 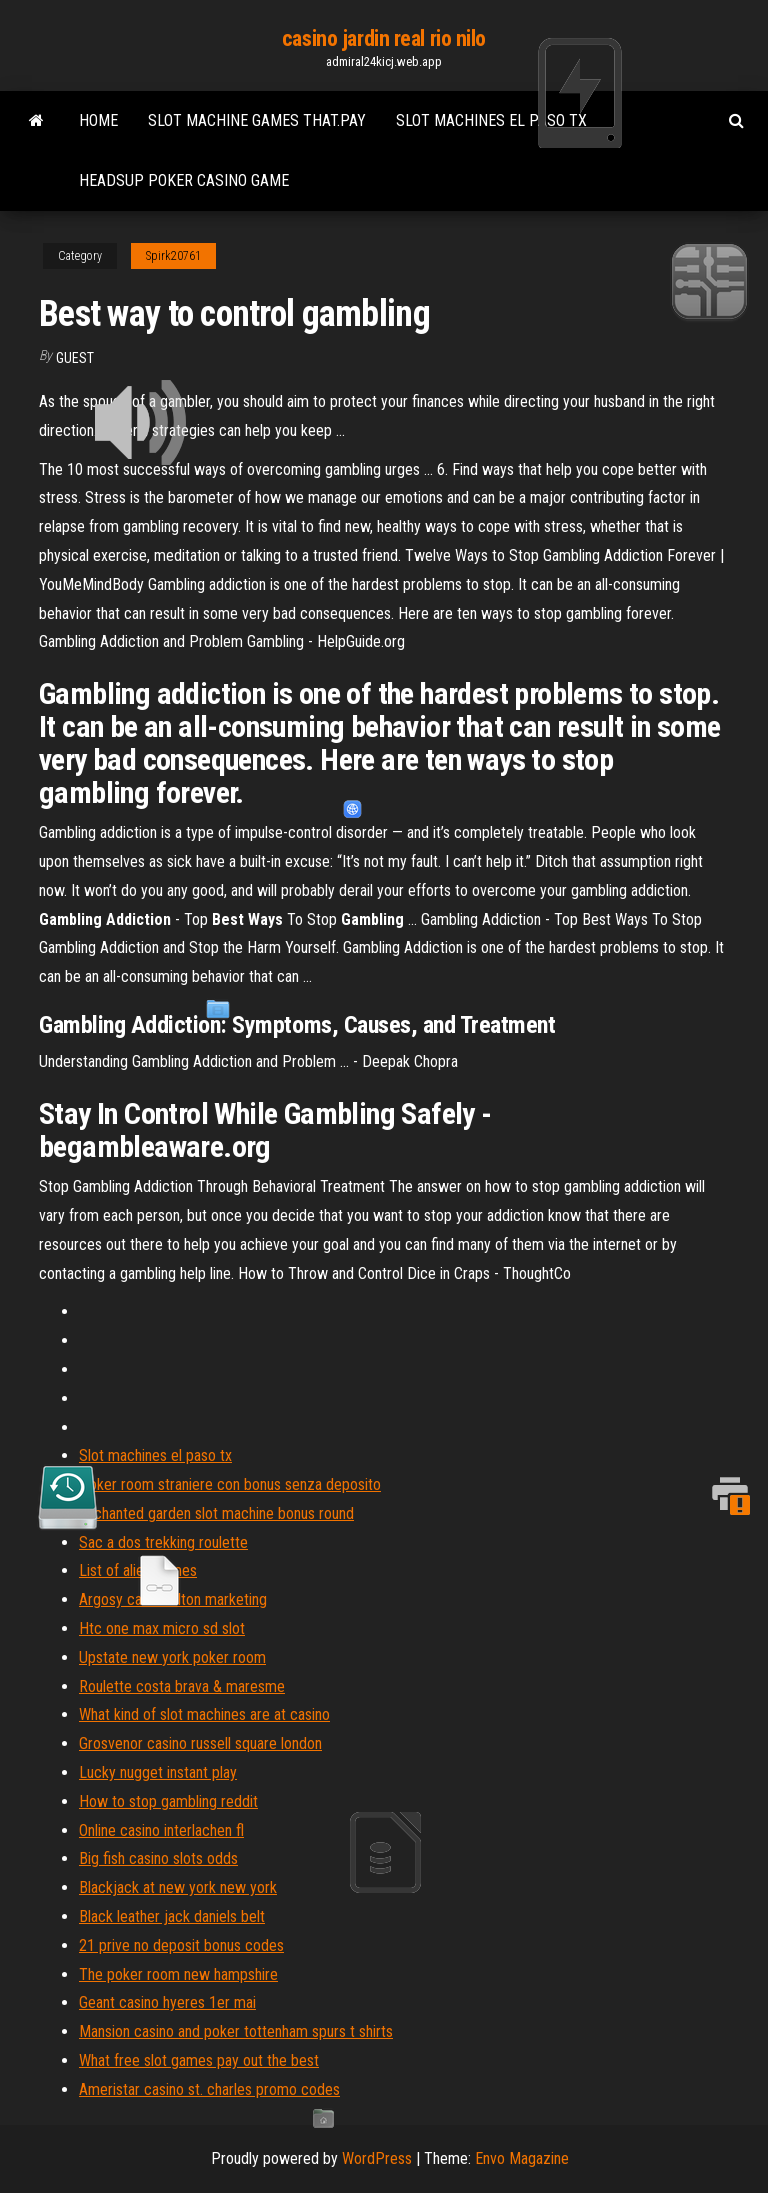 What do you see at coordinates (68, 1499) in the screenshot?
I see `access time machine backup disk` at bounding box center [68, 1499].